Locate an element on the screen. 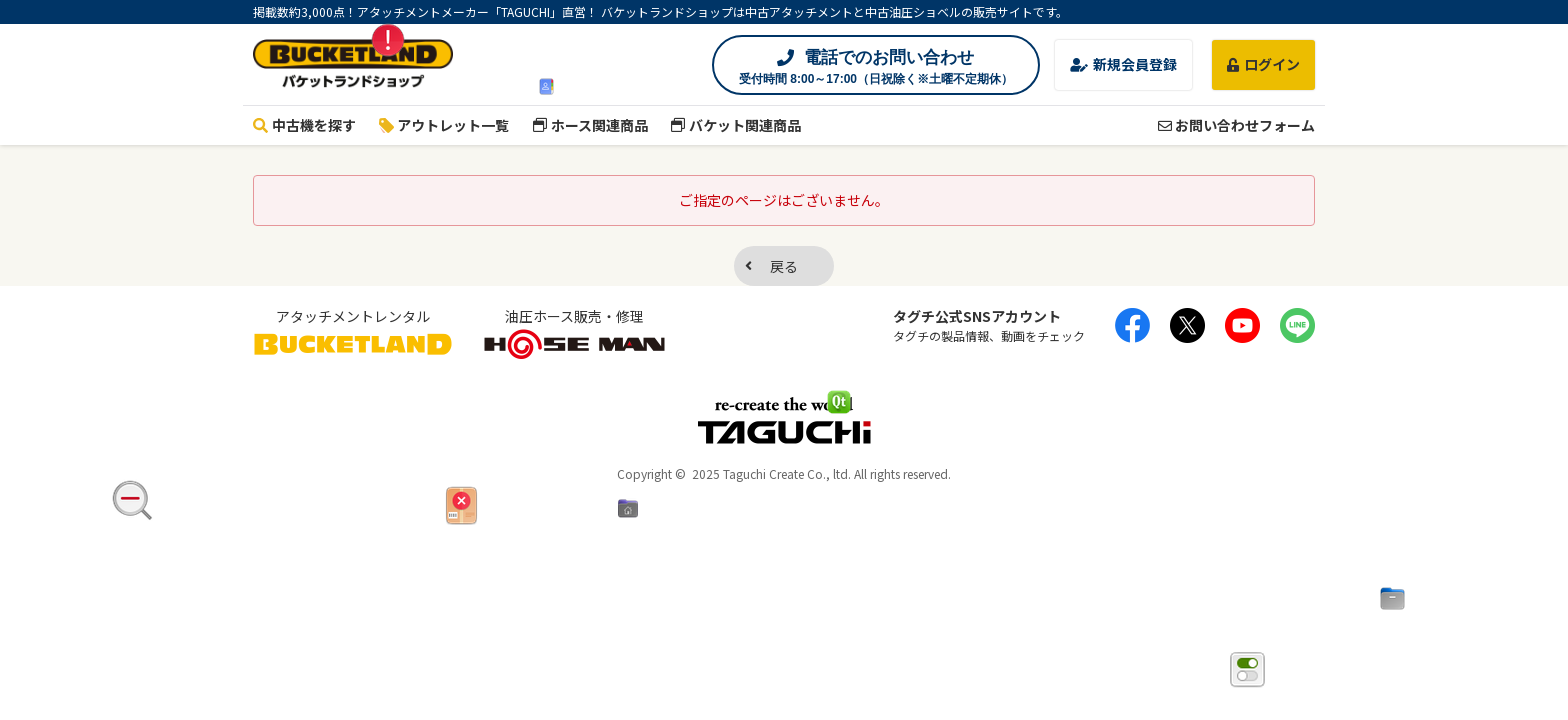 The height and width of the screenshot is (720, 1568). open Qt Assistant documentation browser is located at coordinates (839, 402).